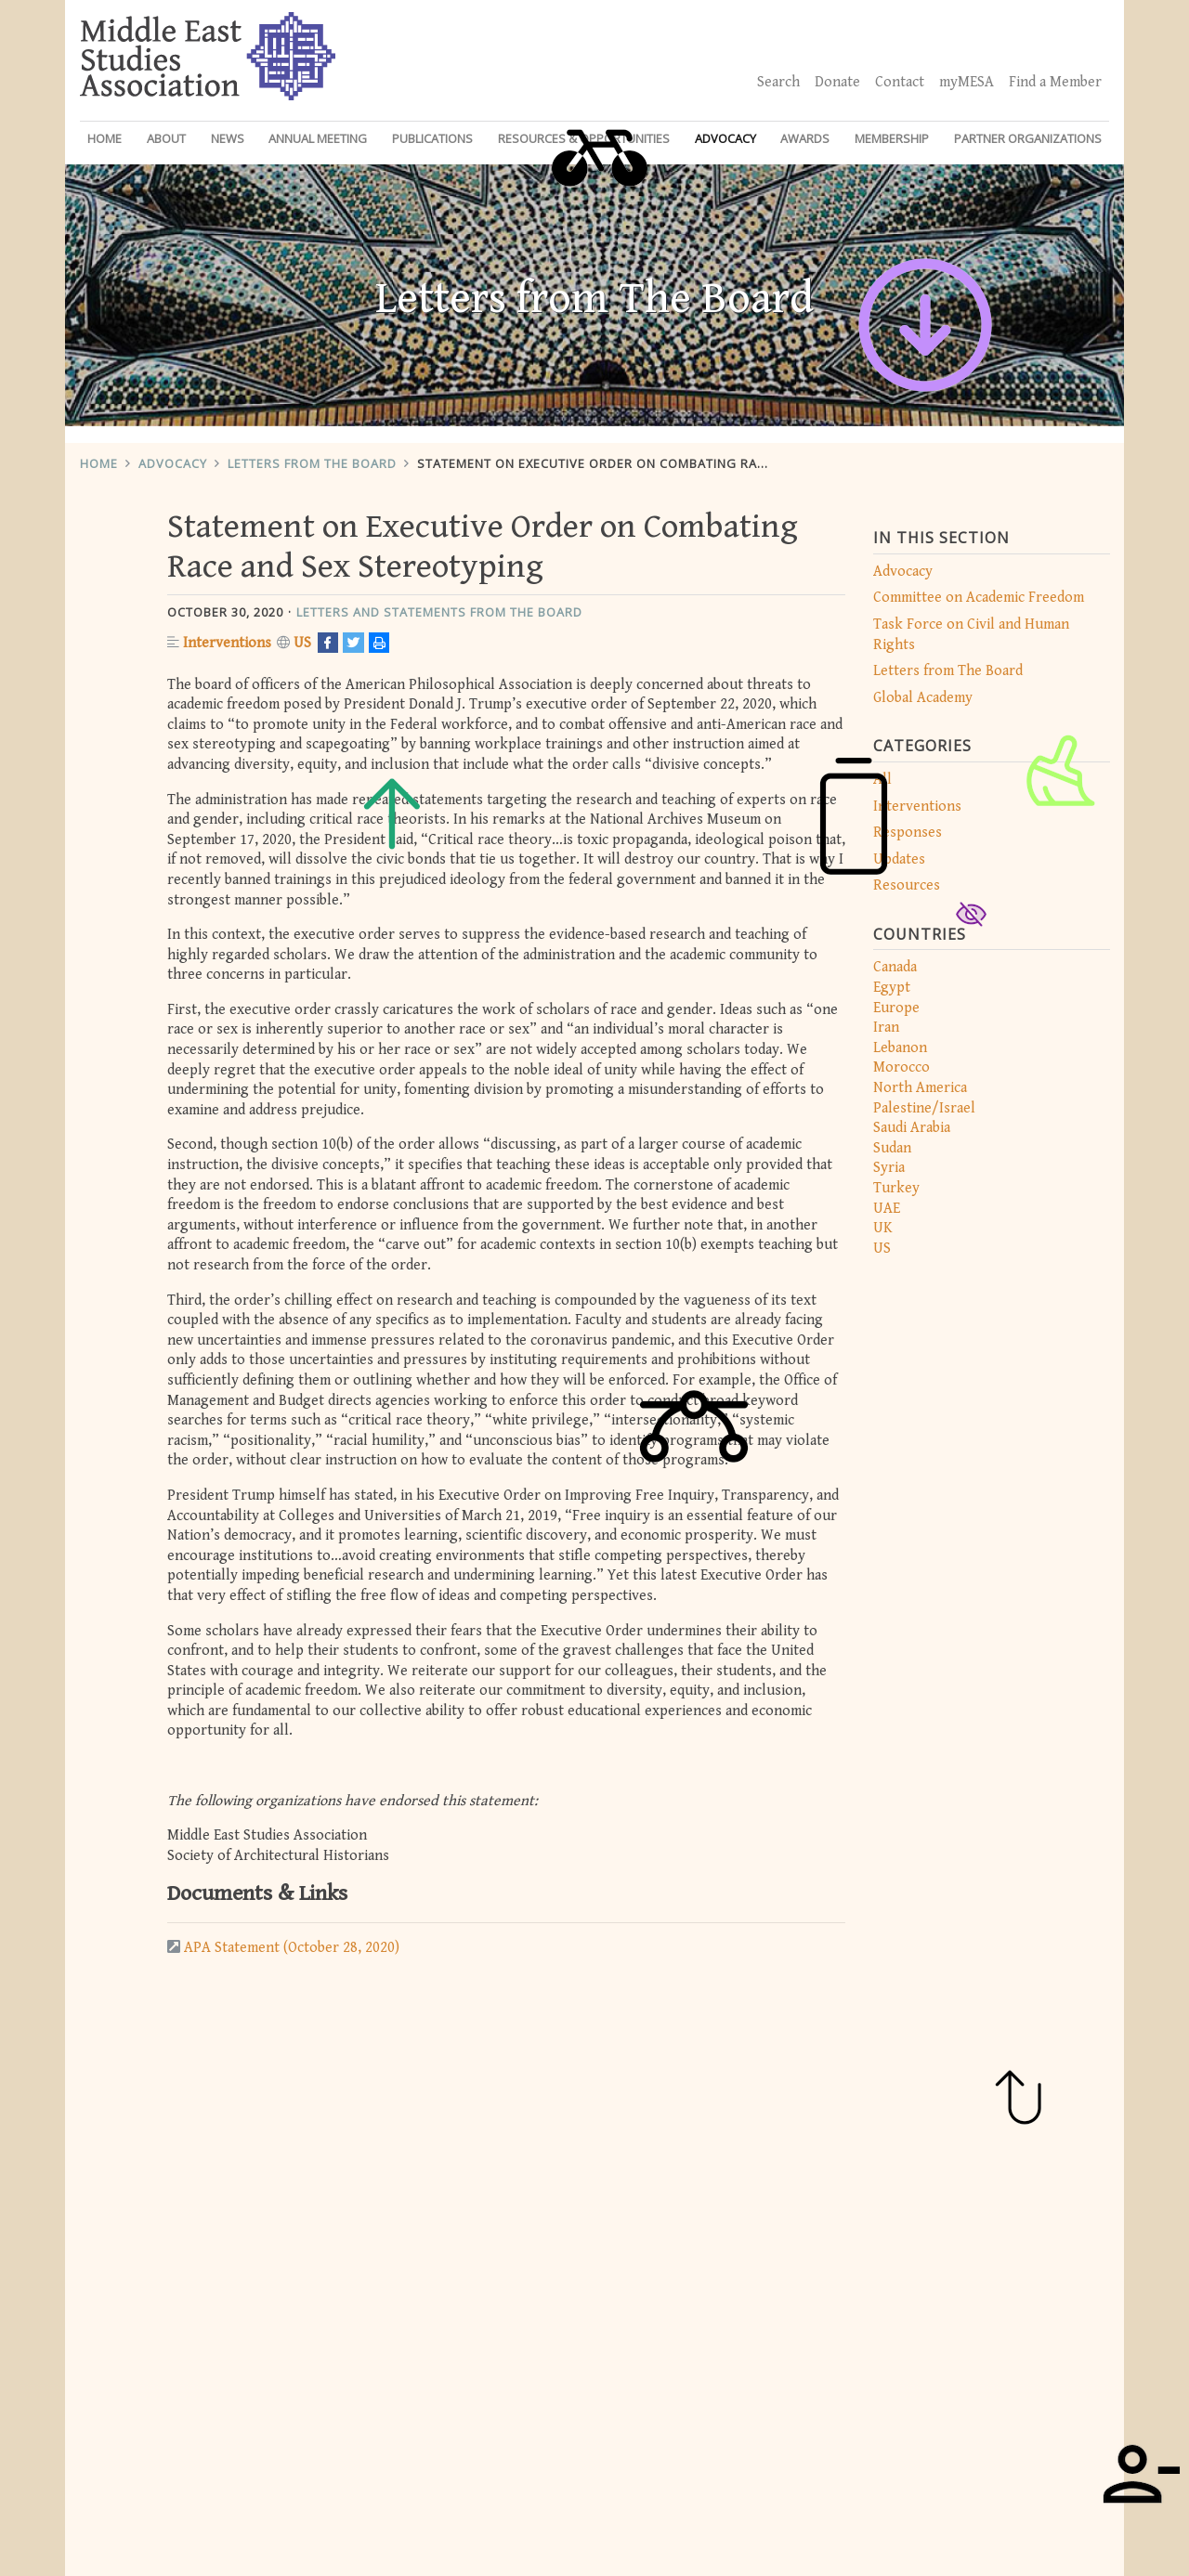  Describe the element at coordinates (694, 1426) in the screenshot. I see `edit vector path or curve` at that location.